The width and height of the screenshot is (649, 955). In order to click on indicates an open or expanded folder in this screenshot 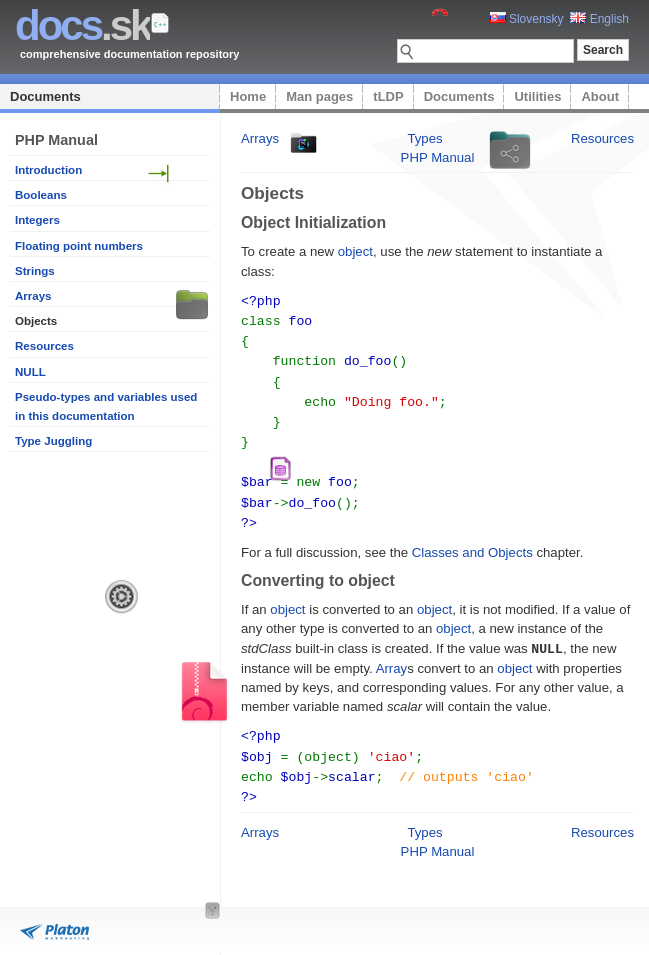, I will do `click(192, 304)`.